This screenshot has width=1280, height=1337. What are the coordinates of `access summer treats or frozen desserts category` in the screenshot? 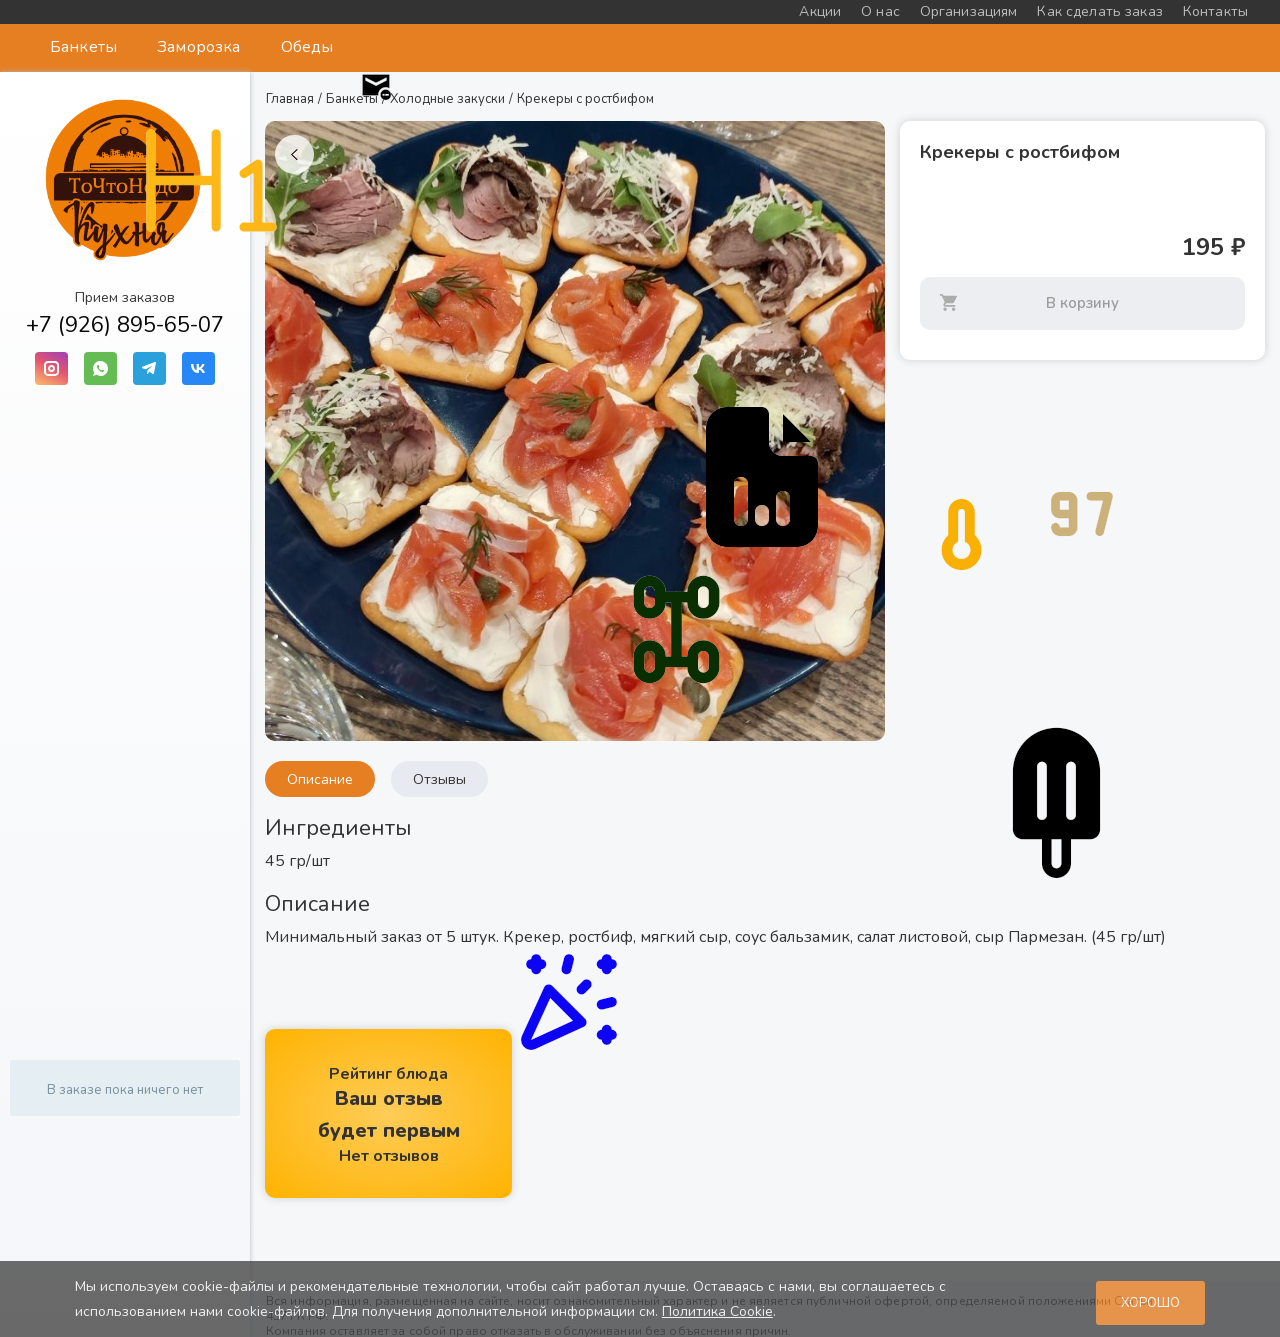 It's located at (1056, 800).